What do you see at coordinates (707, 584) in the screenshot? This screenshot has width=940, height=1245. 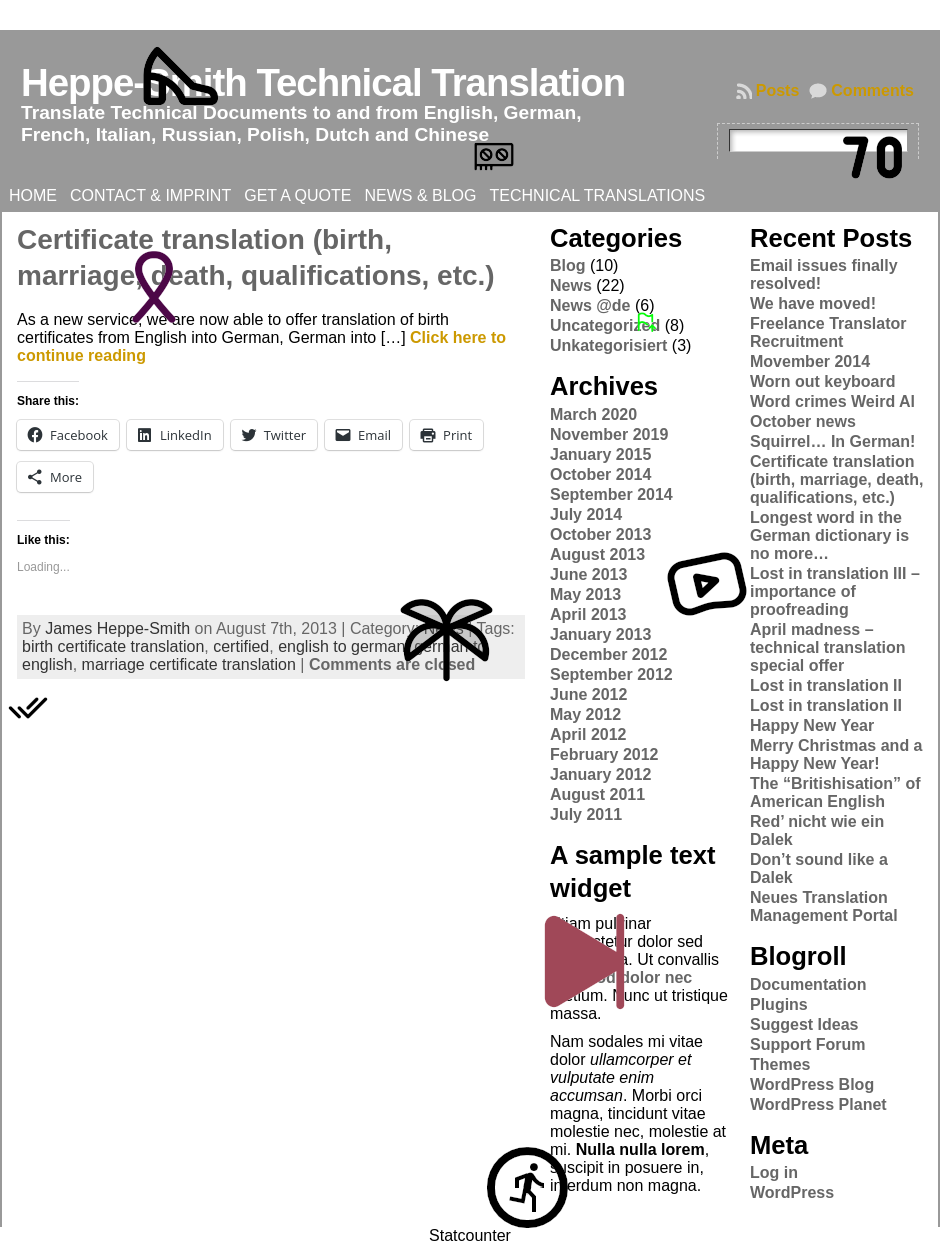 I see `open YouTube Kids app` at bounding box center [707, 584].